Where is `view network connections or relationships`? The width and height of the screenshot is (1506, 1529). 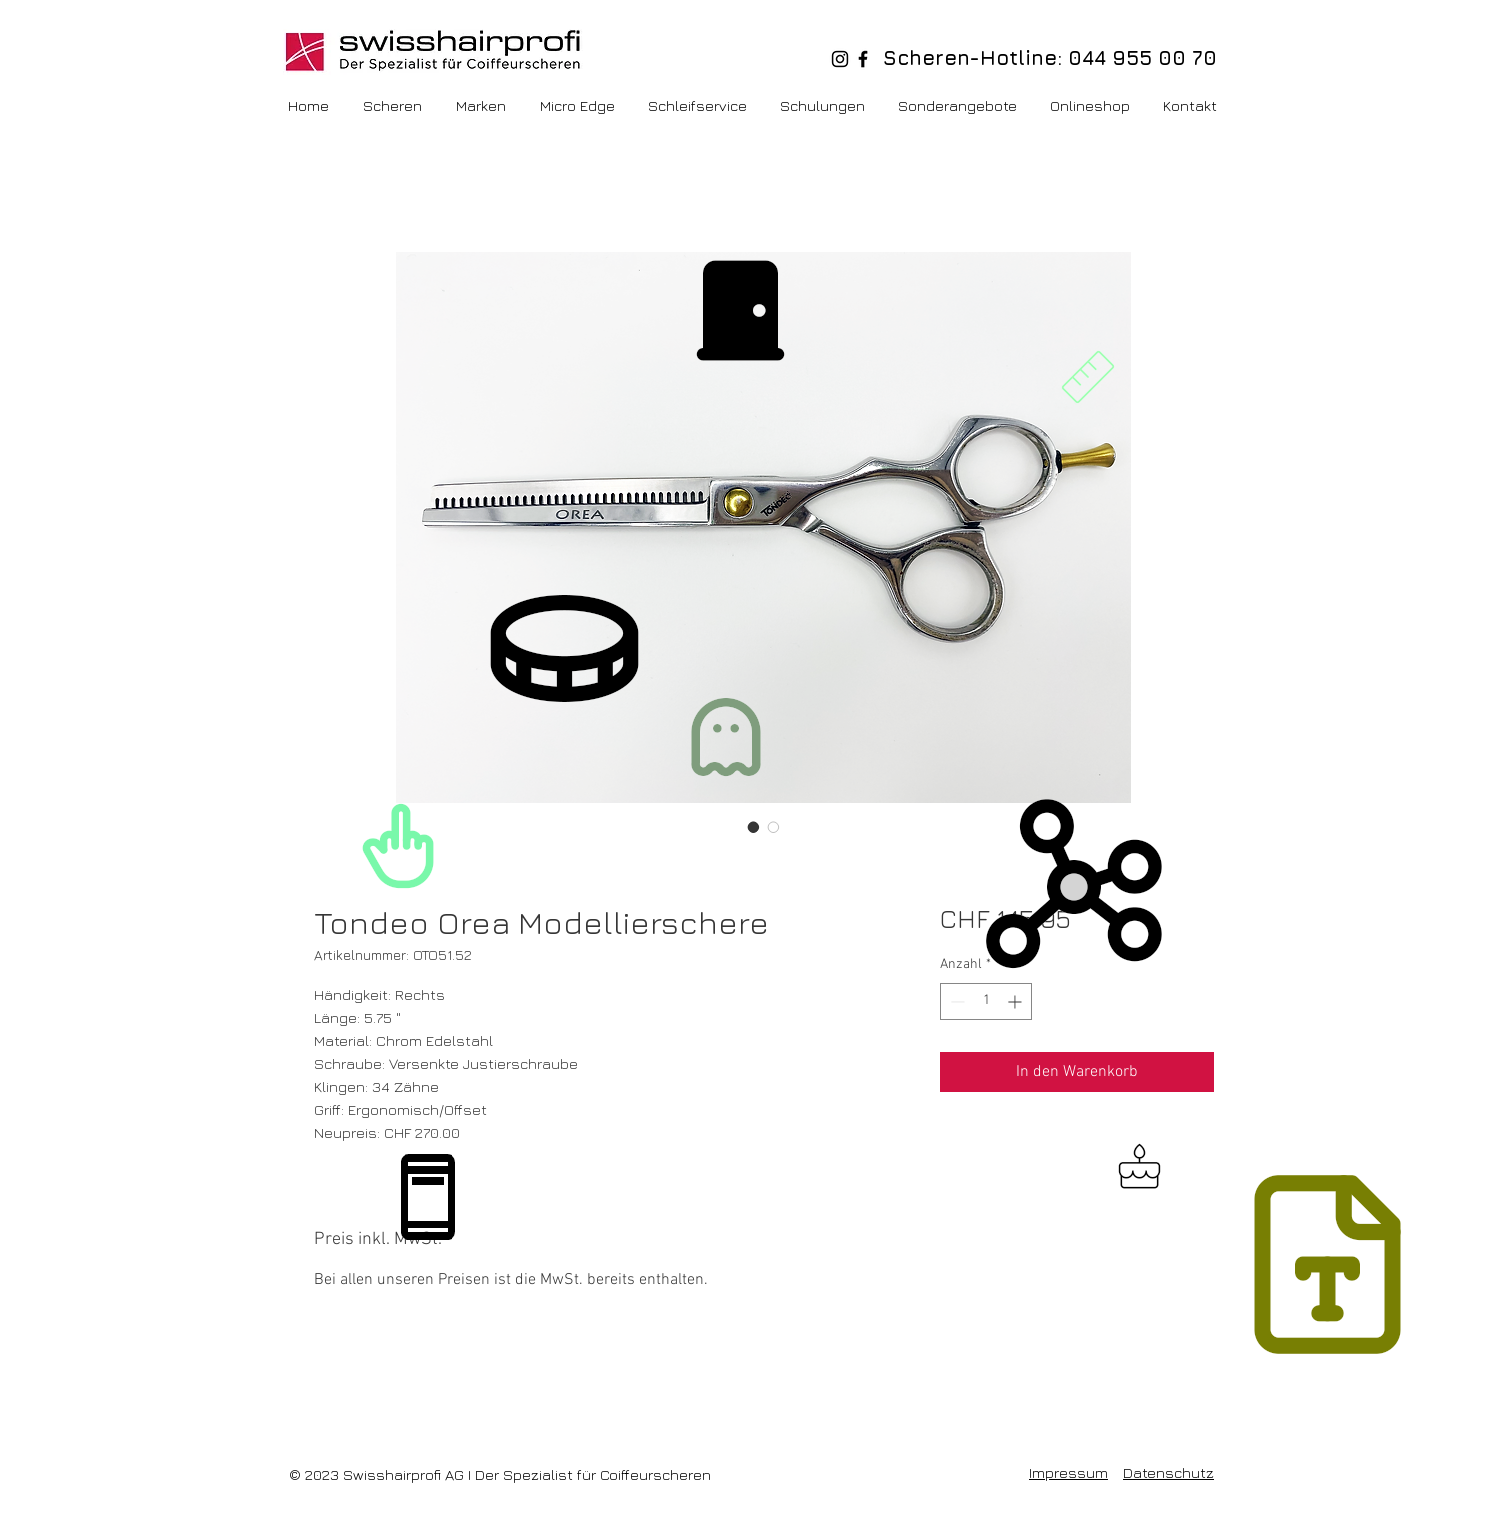 view network connections or relationships is located at coordinates (1074, 887).